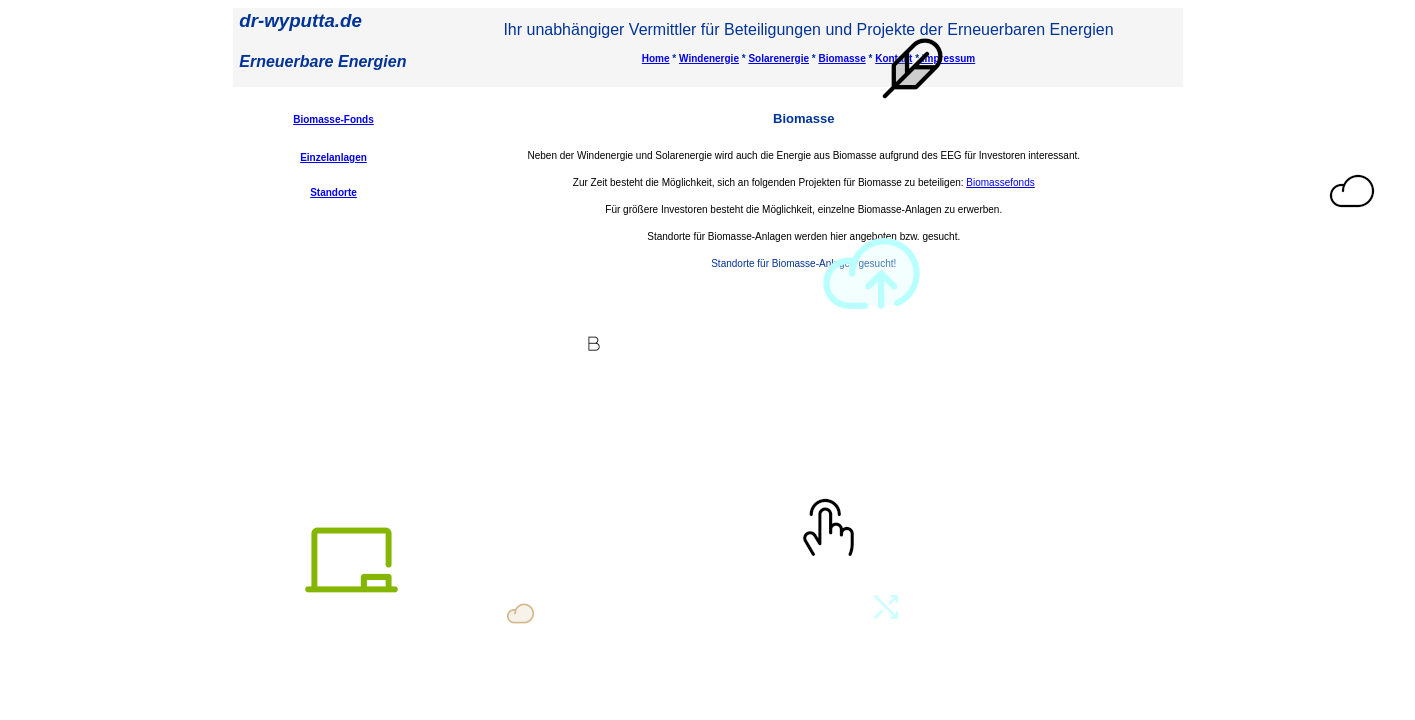  What do you see at coordinates (351, 561) in the screenshot?
I see `access whiteboard or presentation mode` at bounding box center [351, 561].